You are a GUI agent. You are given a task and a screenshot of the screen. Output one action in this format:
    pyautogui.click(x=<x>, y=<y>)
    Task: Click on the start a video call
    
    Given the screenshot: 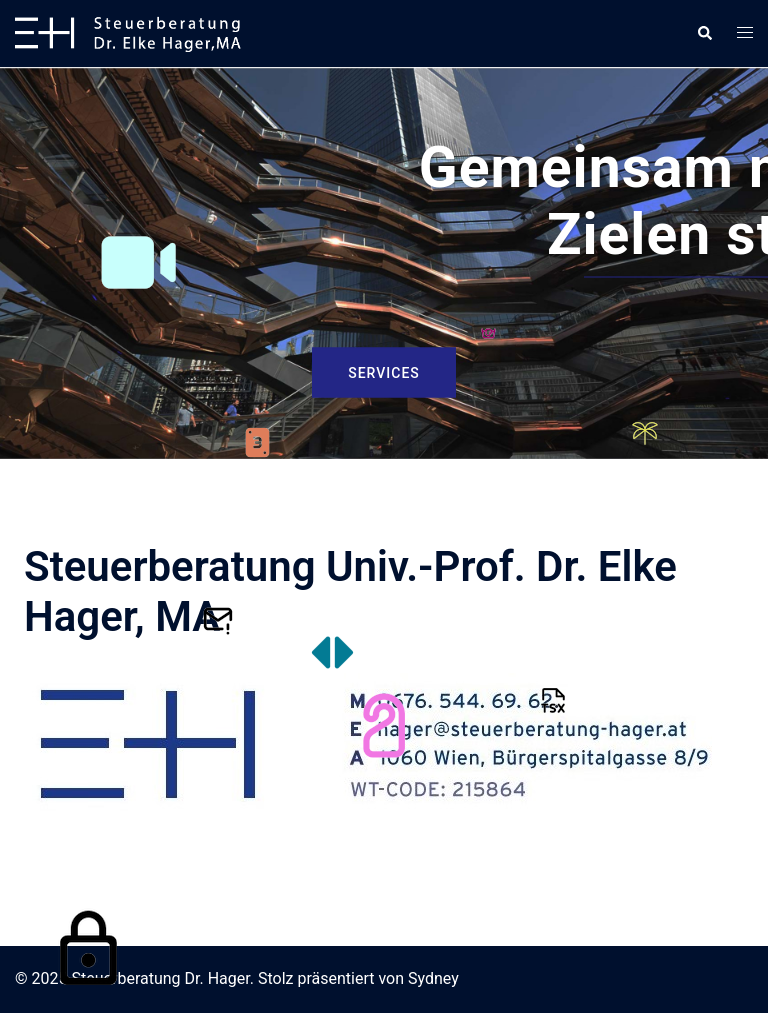 What is the action you would take?
    pyautogui.click(x=136, y=262)
    